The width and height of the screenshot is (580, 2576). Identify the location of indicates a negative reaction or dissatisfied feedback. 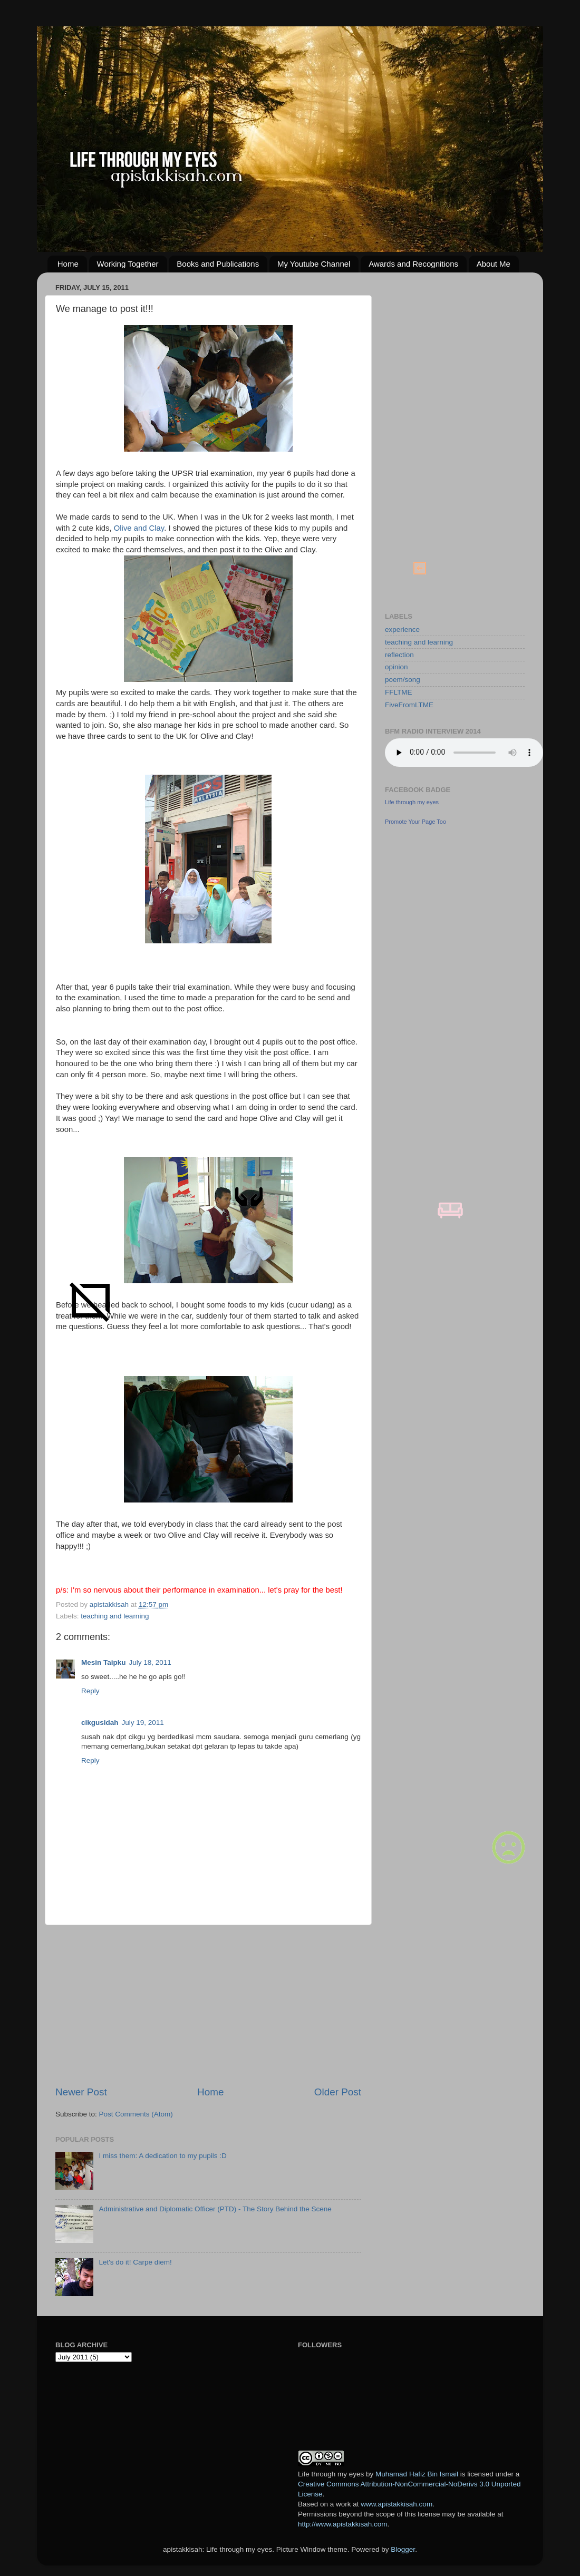
(508, 1847).